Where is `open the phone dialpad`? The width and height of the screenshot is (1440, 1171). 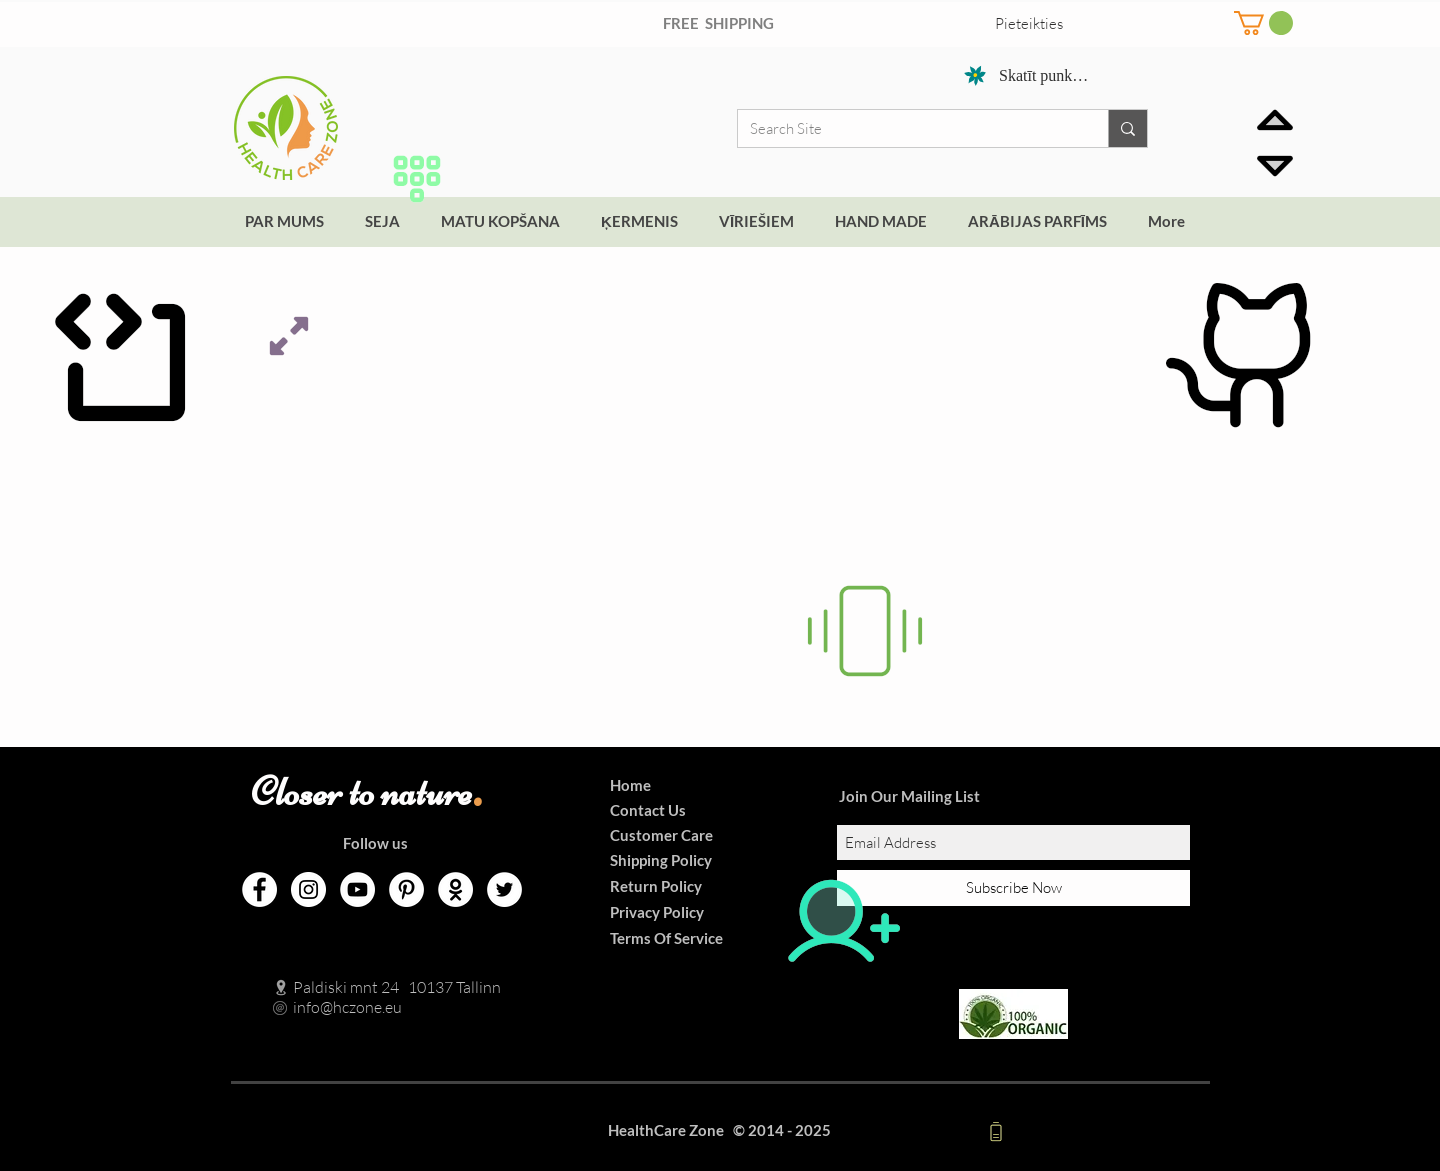 open the phone dialpad is located at coordinates (417, 179).